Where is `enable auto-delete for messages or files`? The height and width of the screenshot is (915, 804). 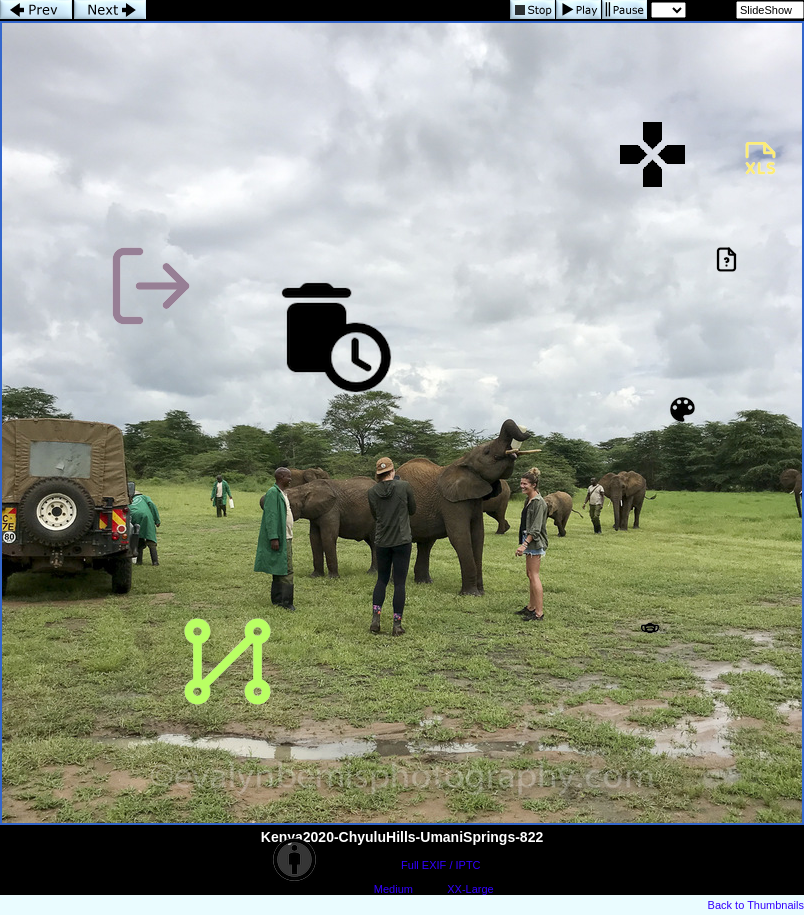
enable auto-delete for messages or files is located at coordinates (336, 337).